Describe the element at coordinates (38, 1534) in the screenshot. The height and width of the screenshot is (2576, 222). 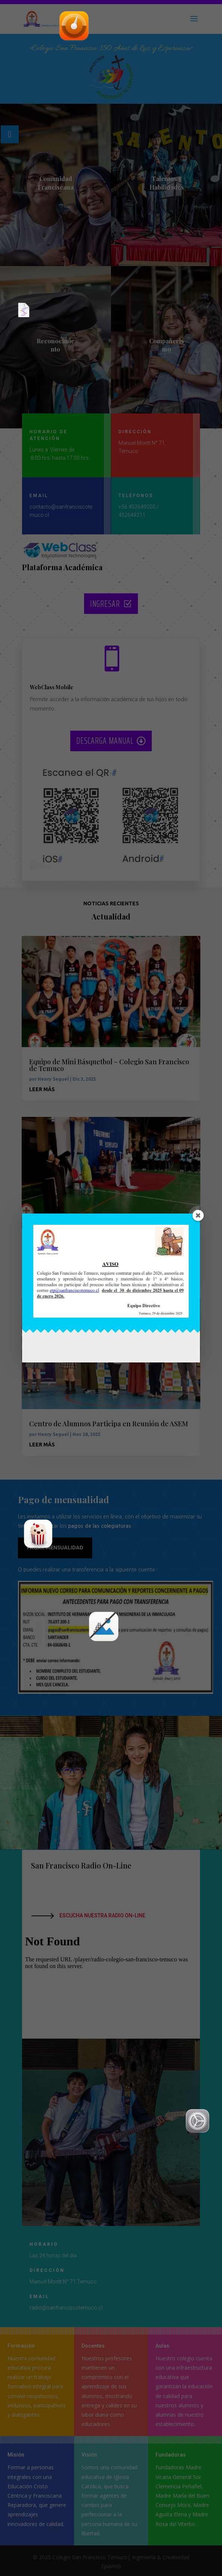
I see `open popcorn time streaming app` at that location.